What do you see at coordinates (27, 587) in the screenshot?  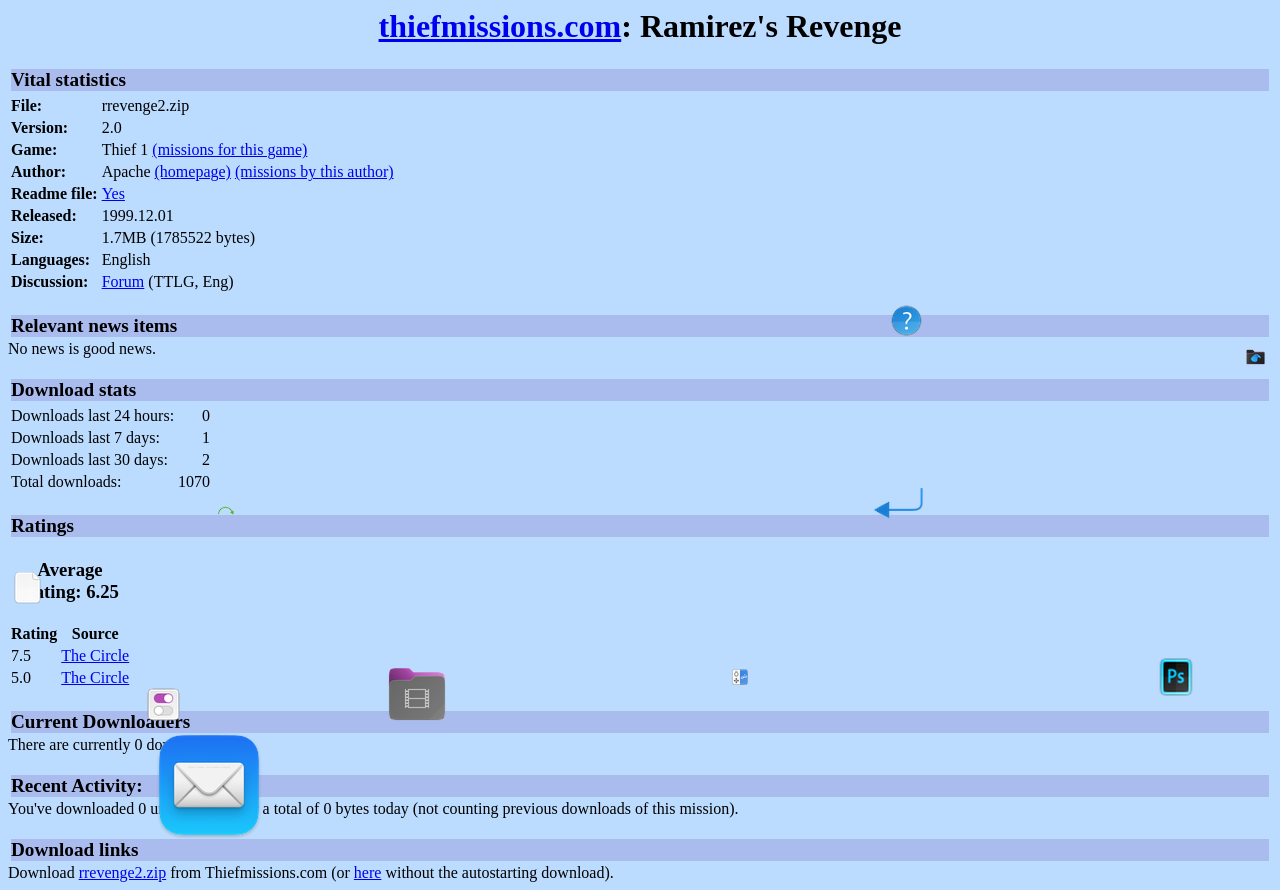 I see `indicates an empty or zero-byte file` at bounding box center [27, 587].